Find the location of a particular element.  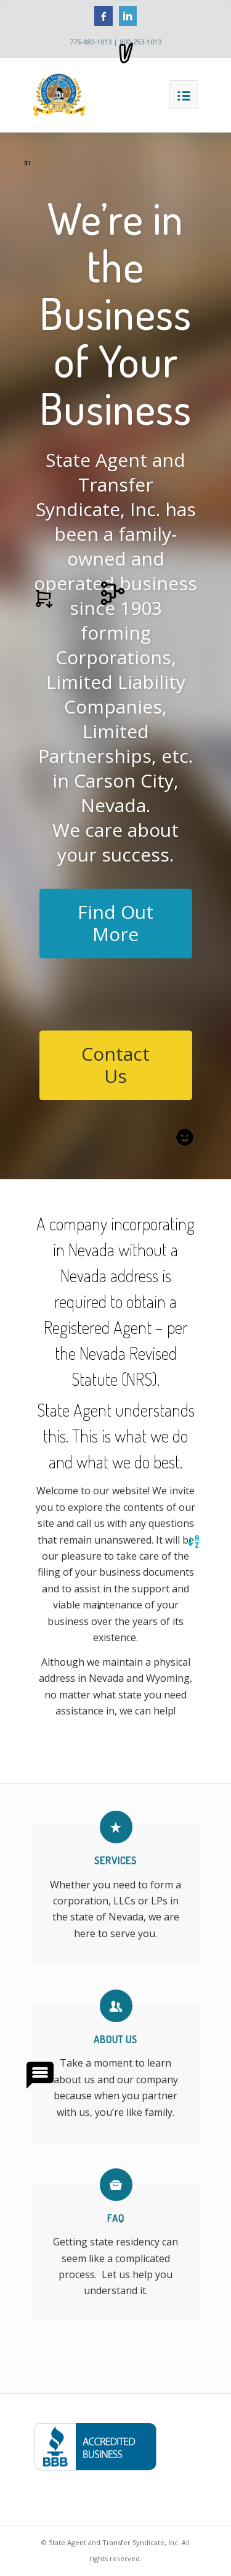

sort items alphabetically A to Z is located at coordinates (193, 1541).